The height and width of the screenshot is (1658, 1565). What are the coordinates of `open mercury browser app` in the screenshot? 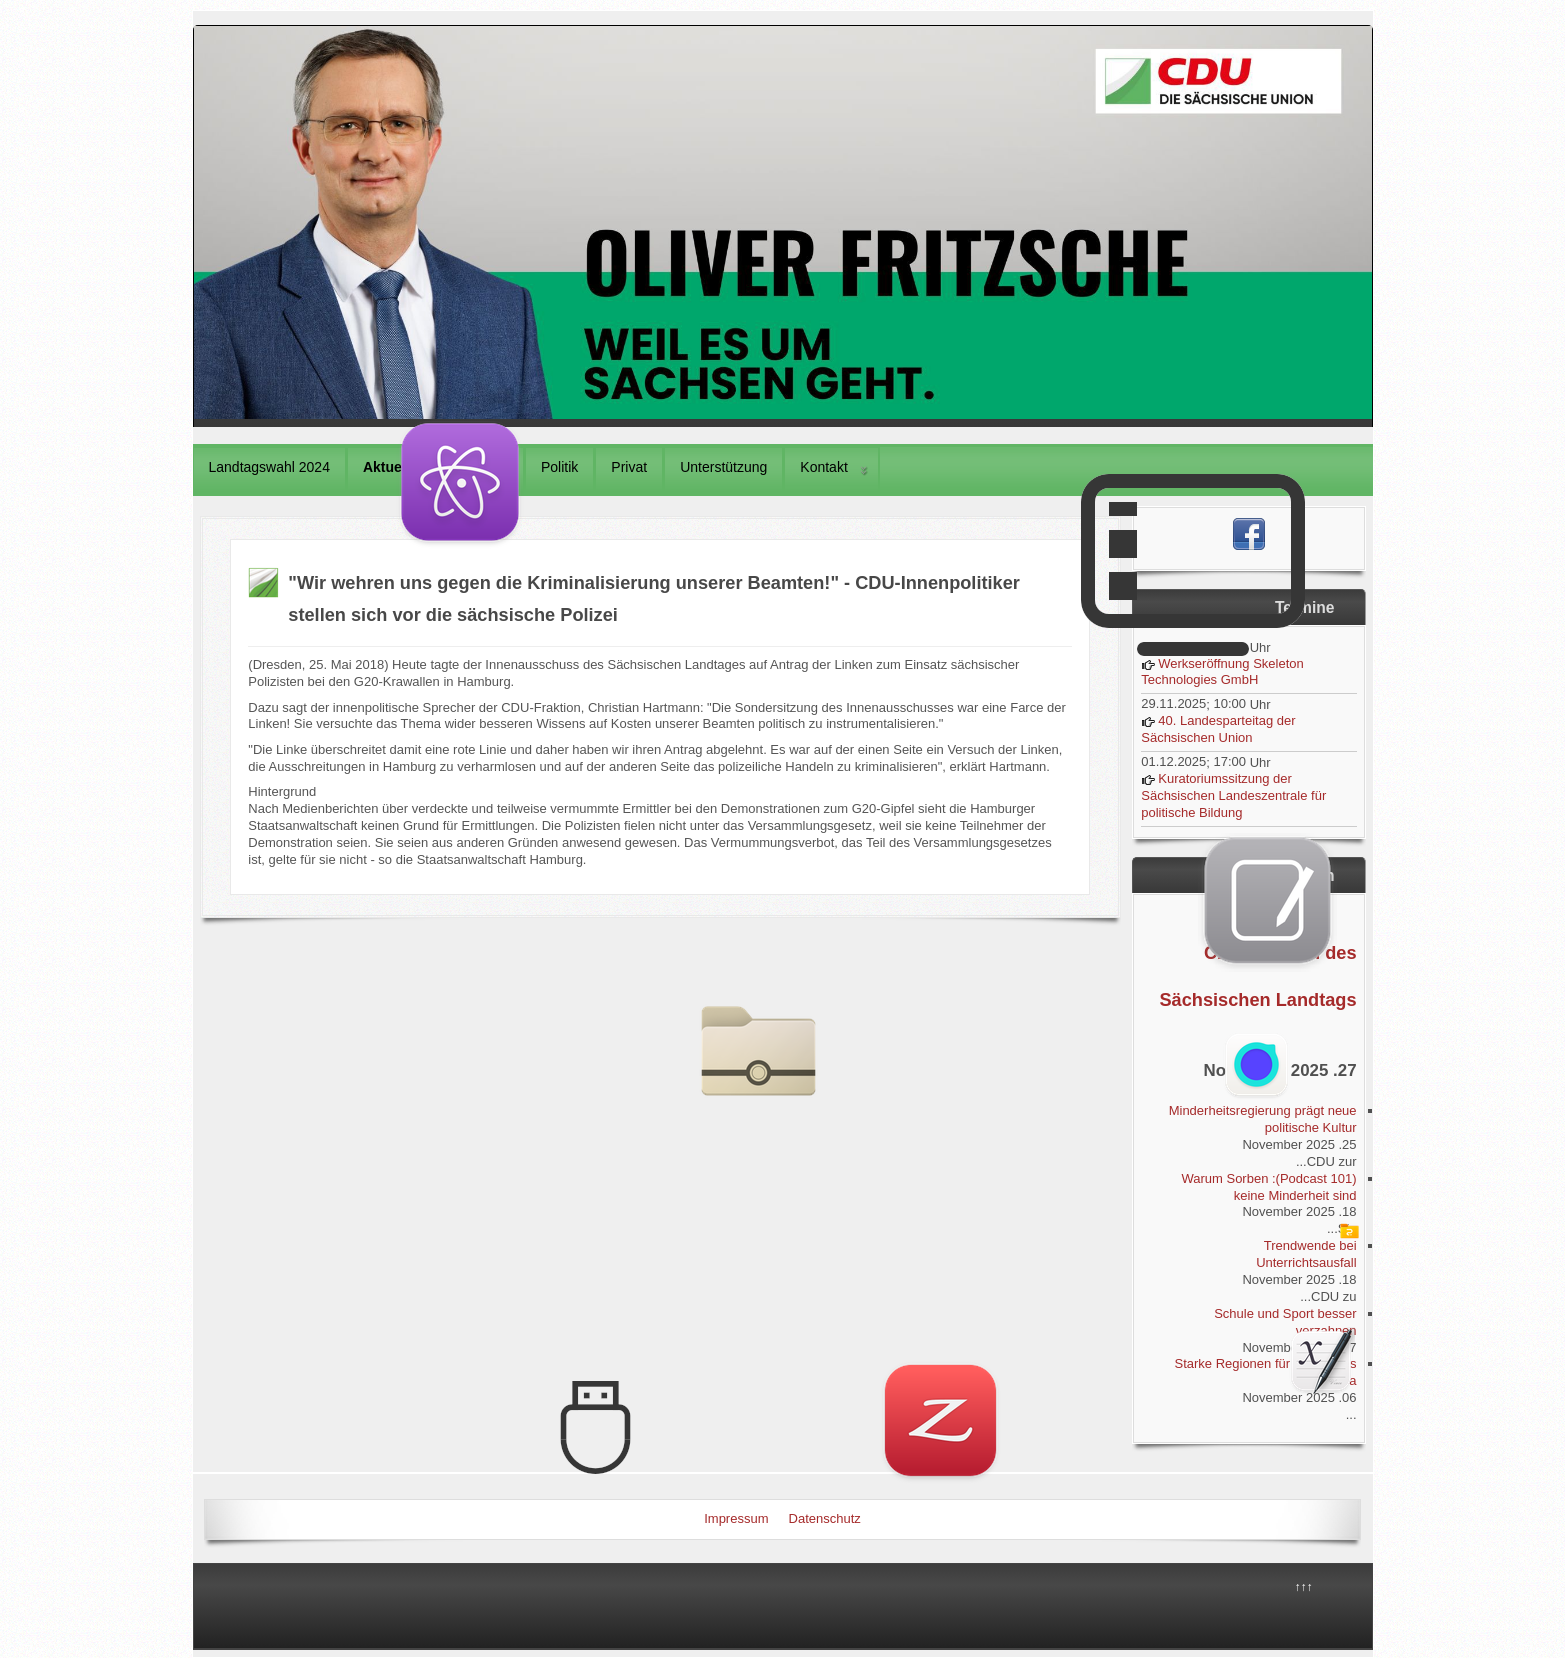 It's located at (1256, 1064).